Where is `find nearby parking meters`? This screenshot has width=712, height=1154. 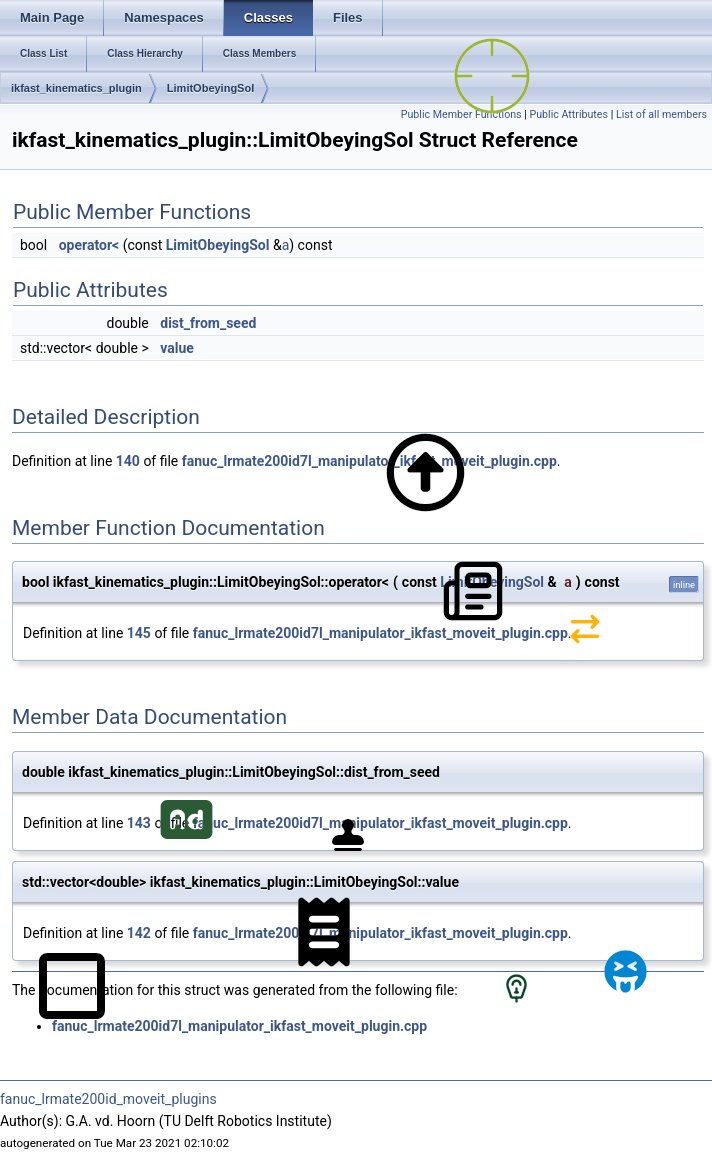 find nearby parking meters is located at coordinates (516, 988).